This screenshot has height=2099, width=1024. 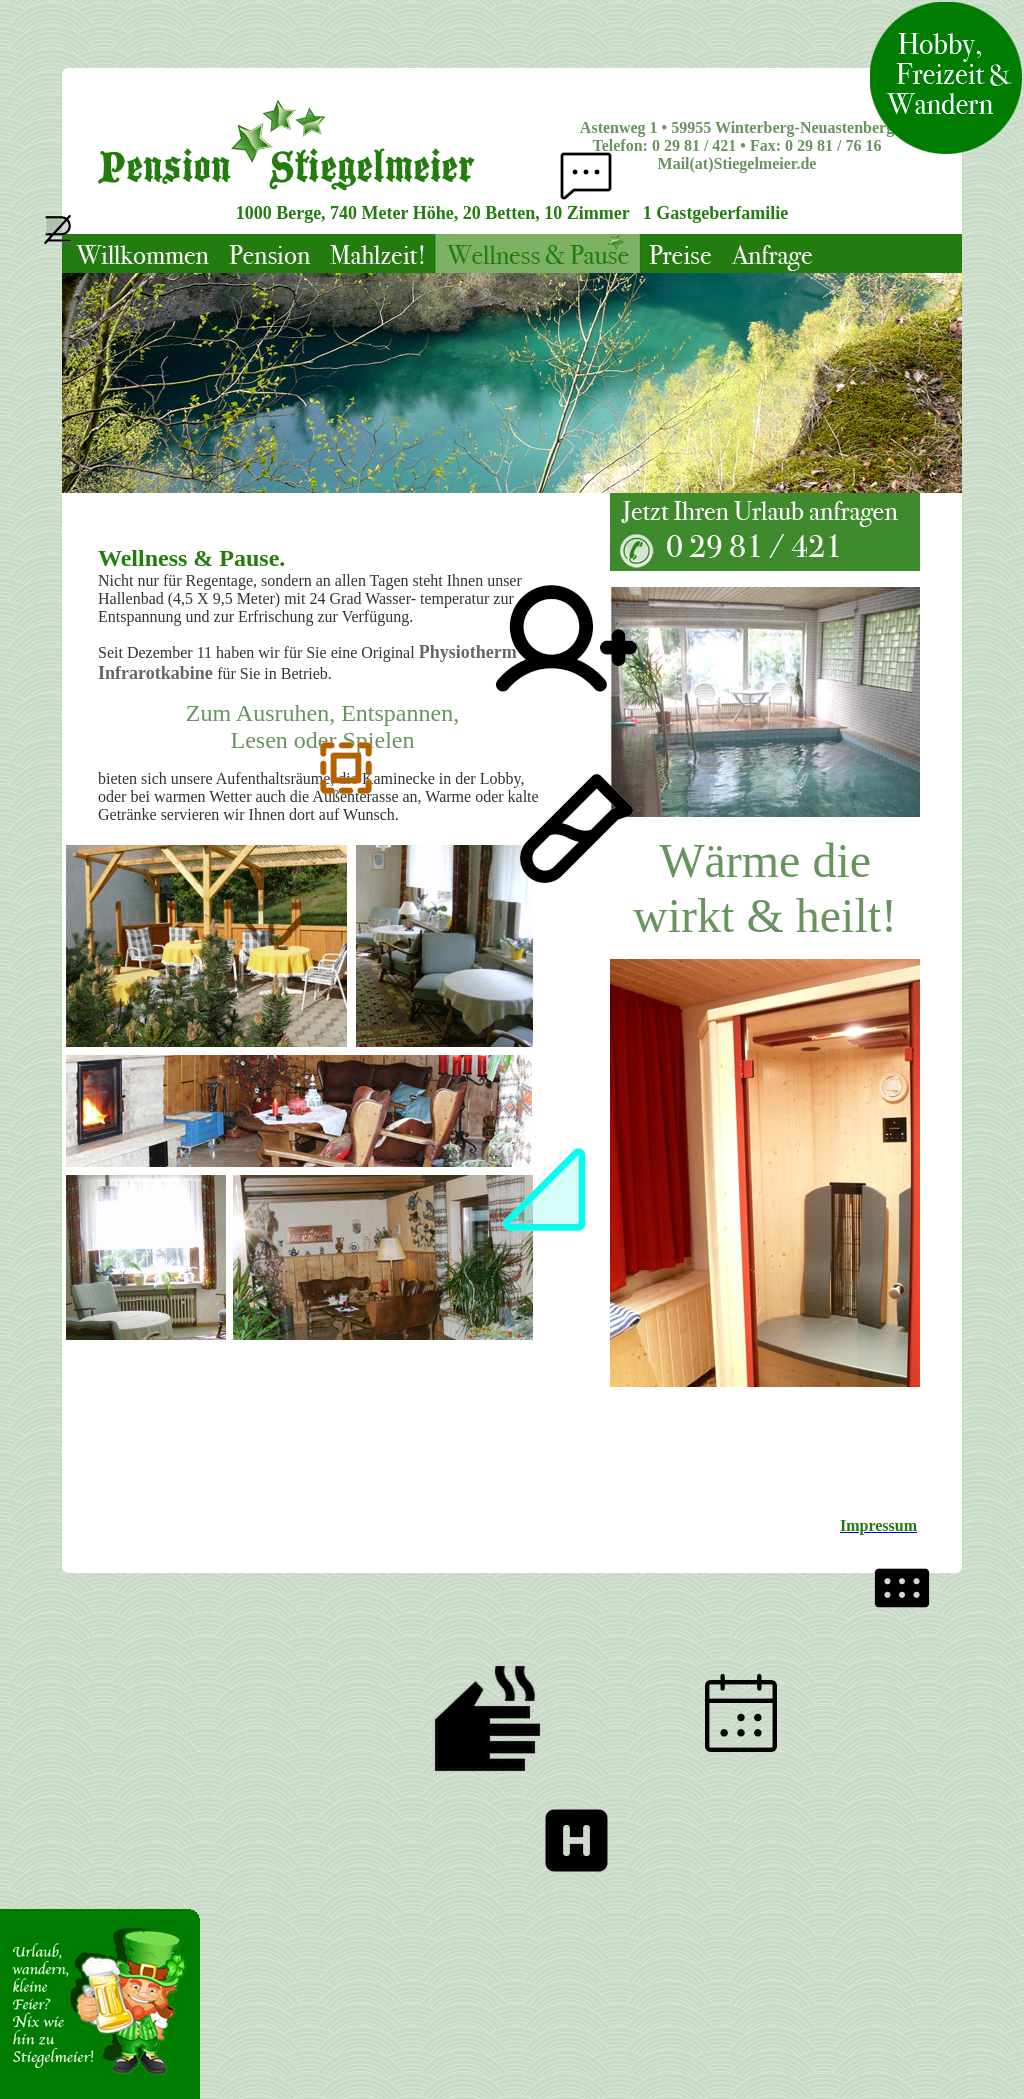 I want to click on open chat or messaging, so click(x=586, y=172).